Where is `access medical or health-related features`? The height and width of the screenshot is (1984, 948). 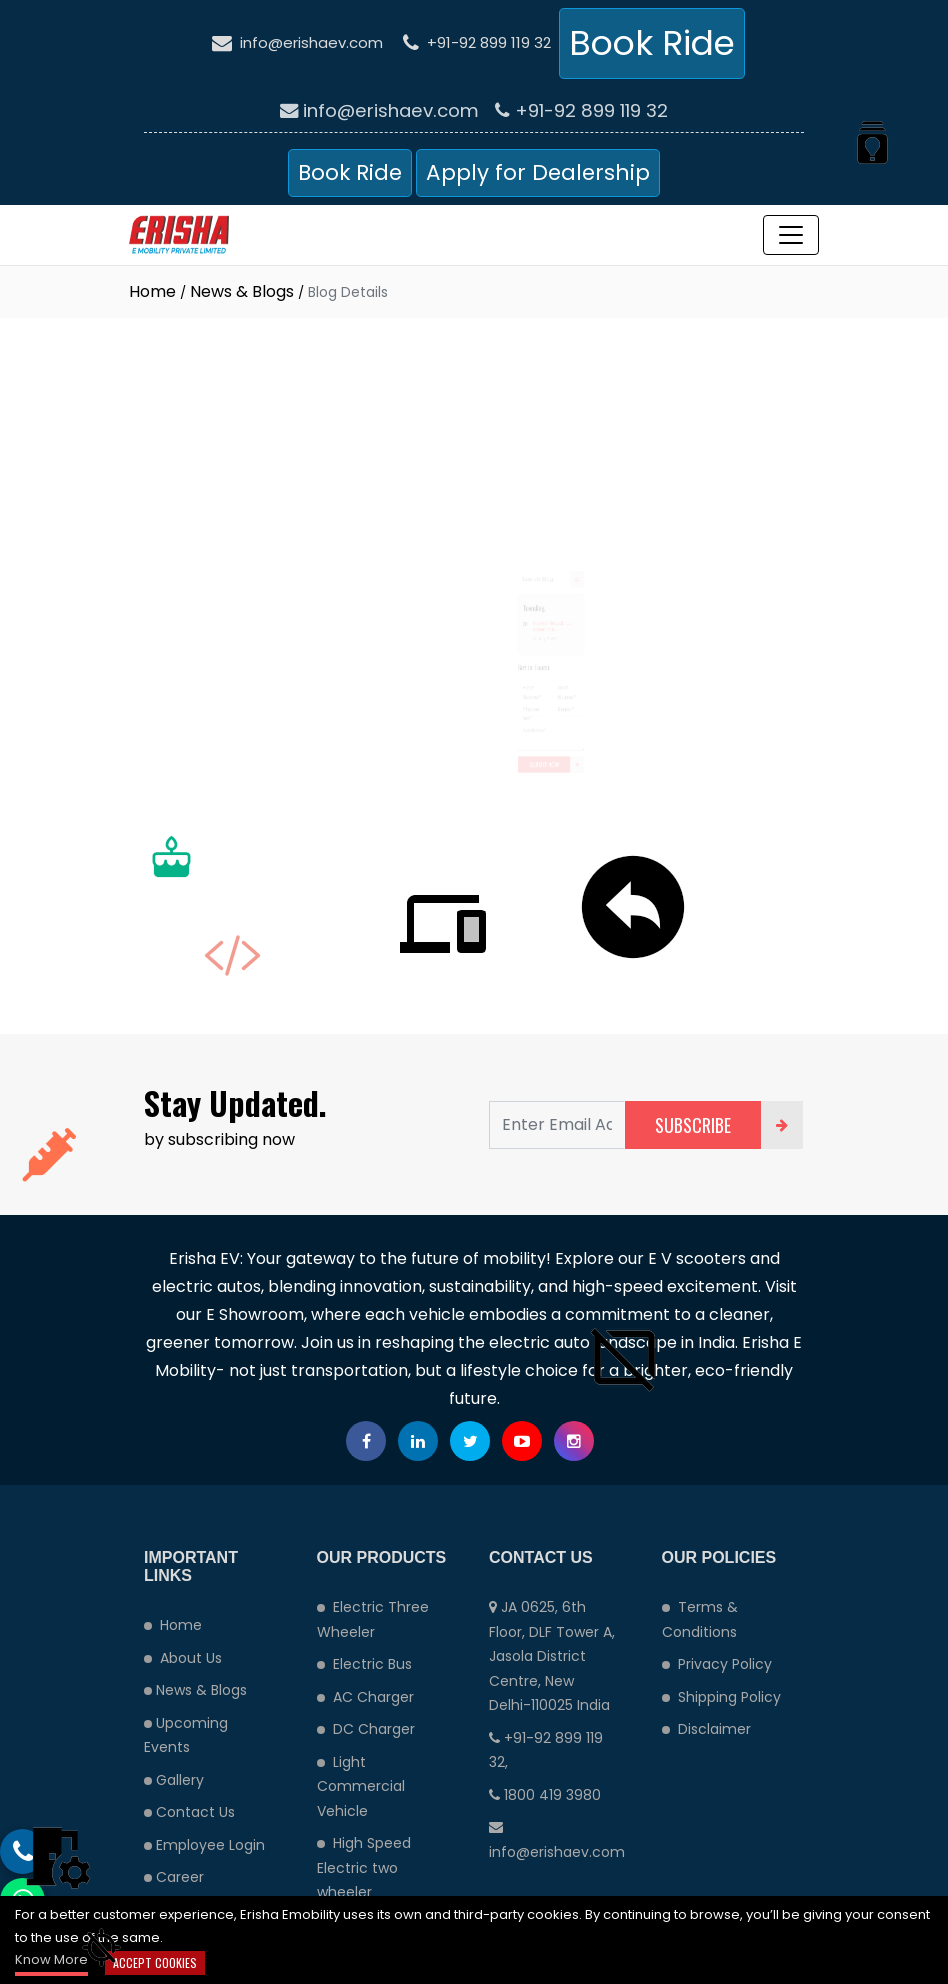 access medical or health-related features is located at coordinates (48, 1156).